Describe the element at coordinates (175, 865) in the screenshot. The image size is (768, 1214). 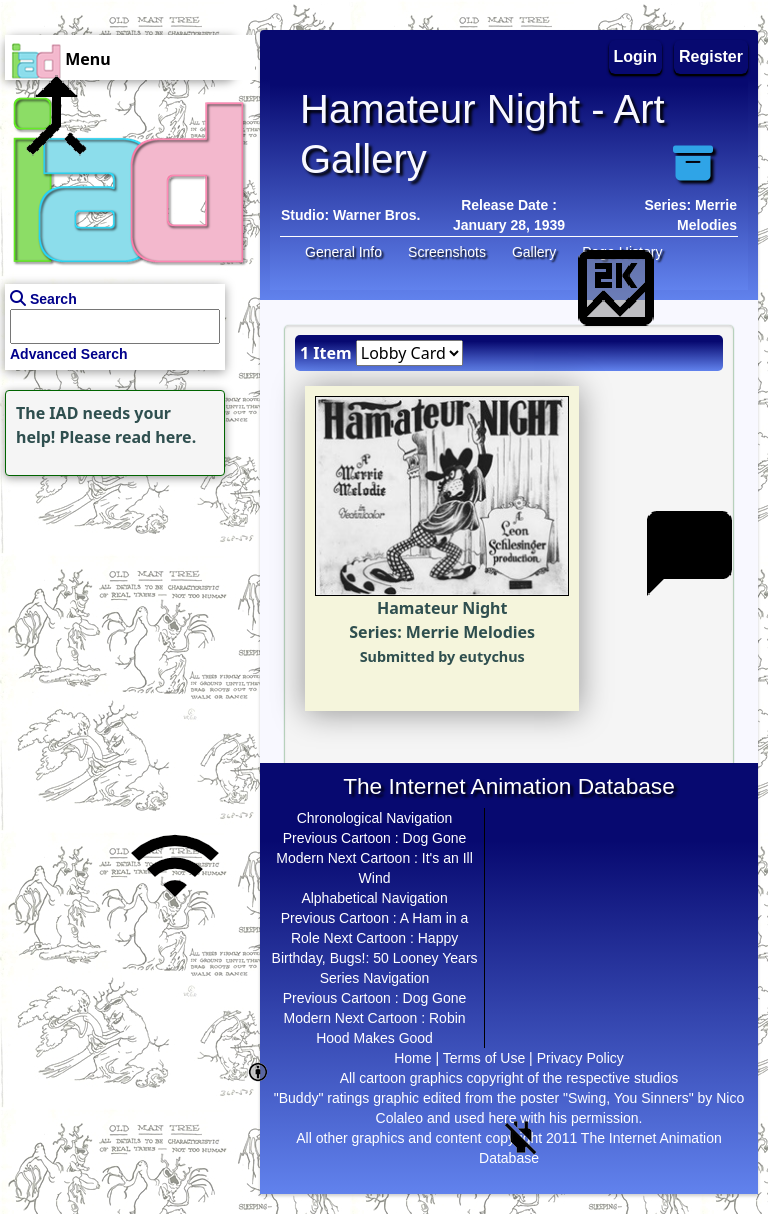
I see `indicates active wifi connection` at that location.